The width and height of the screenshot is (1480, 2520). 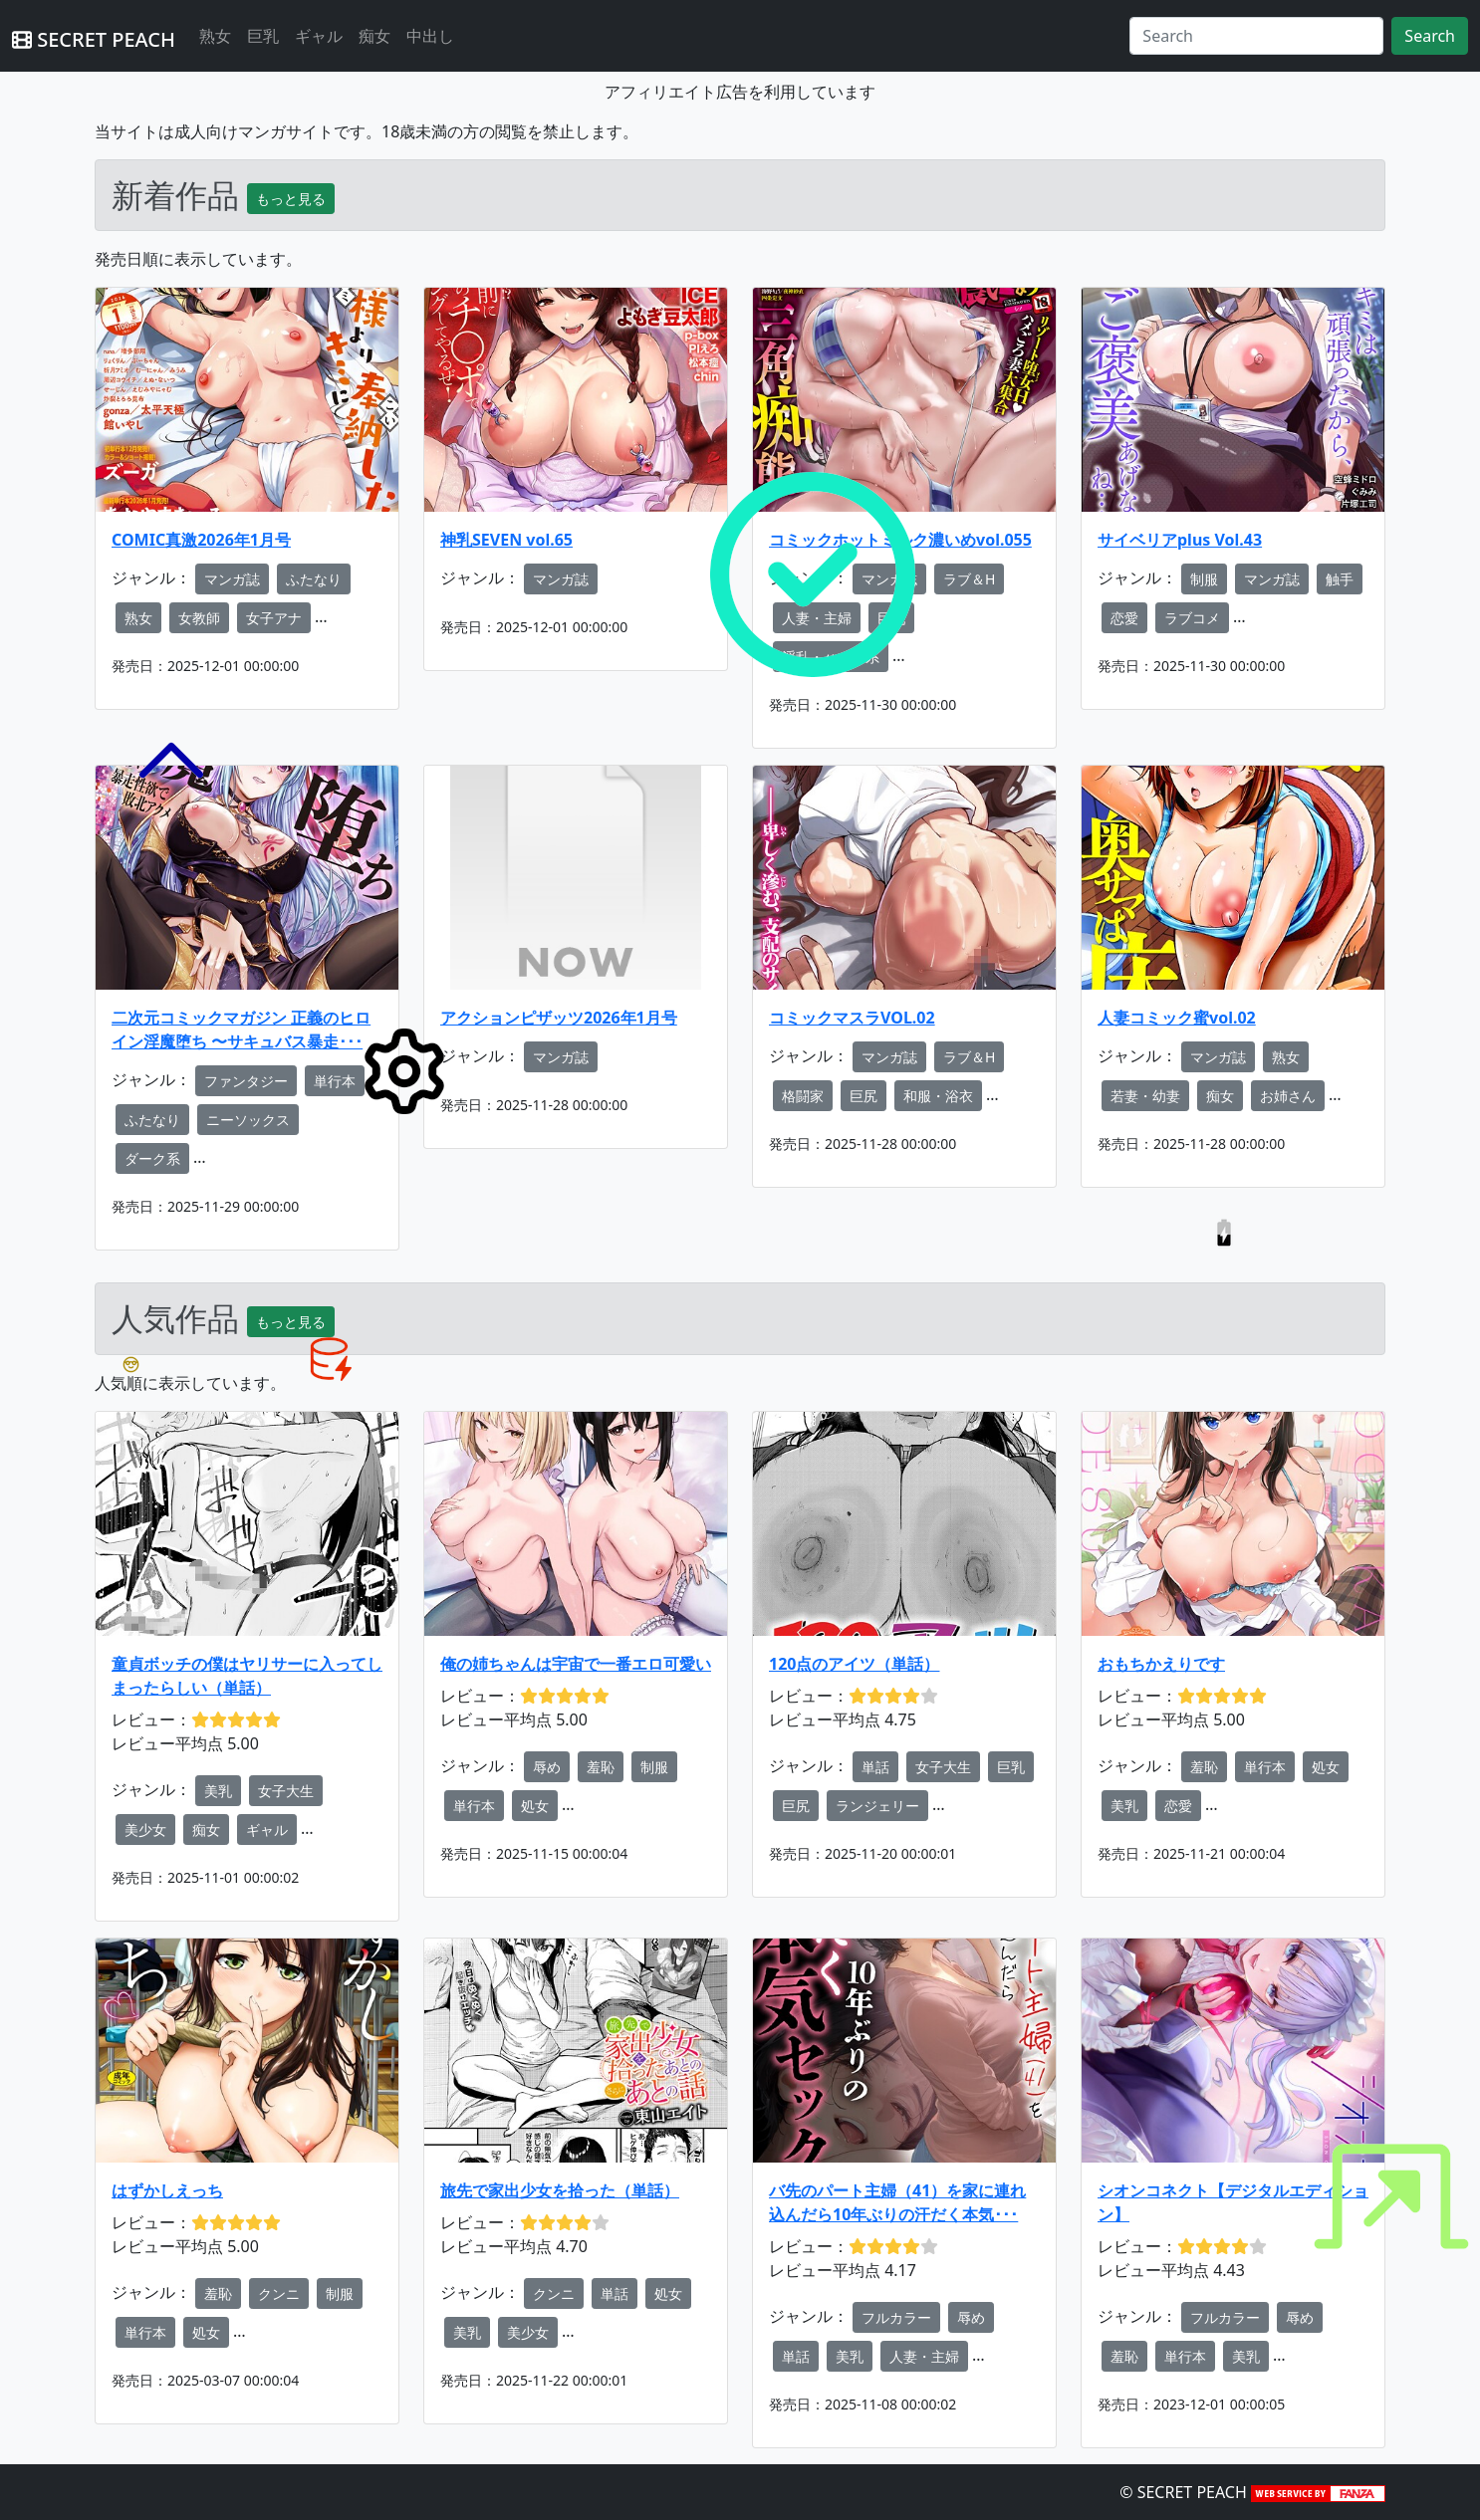 I want to click on open link in a new tab, so click(x=1391, y=2196).